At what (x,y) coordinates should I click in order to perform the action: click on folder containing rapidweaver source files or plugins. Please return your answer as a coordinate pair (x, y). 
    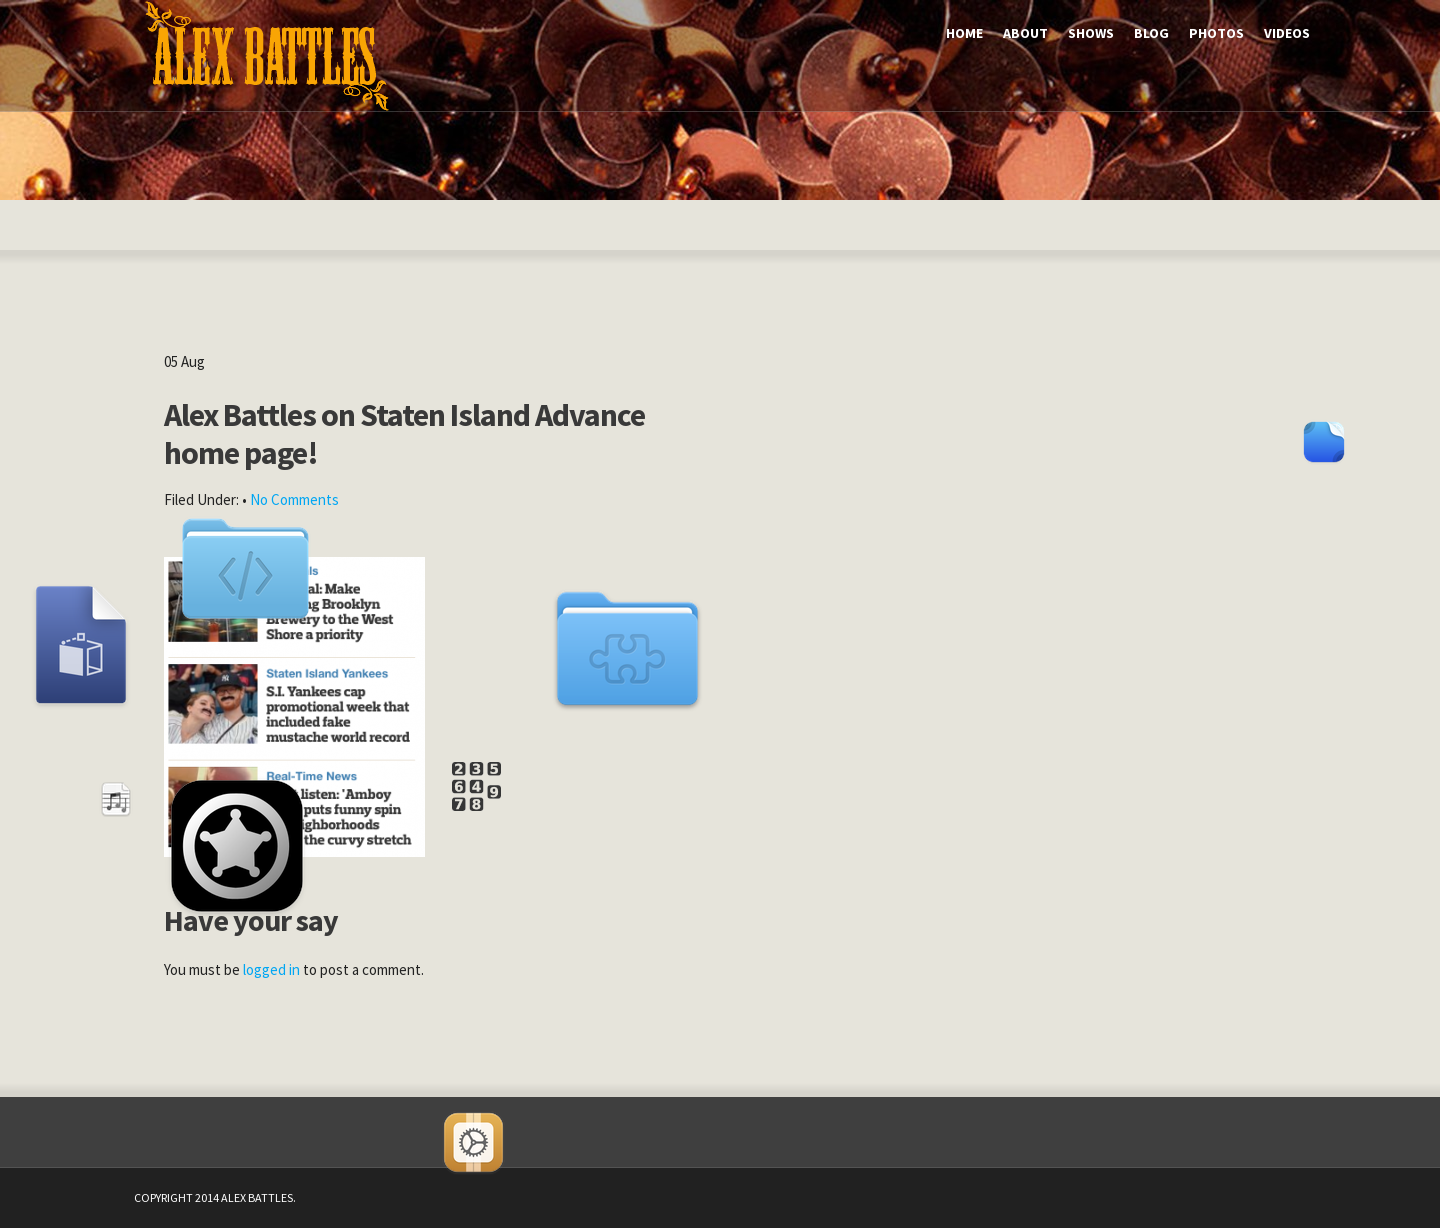
    Looking at the image, I should click on (627, 648).